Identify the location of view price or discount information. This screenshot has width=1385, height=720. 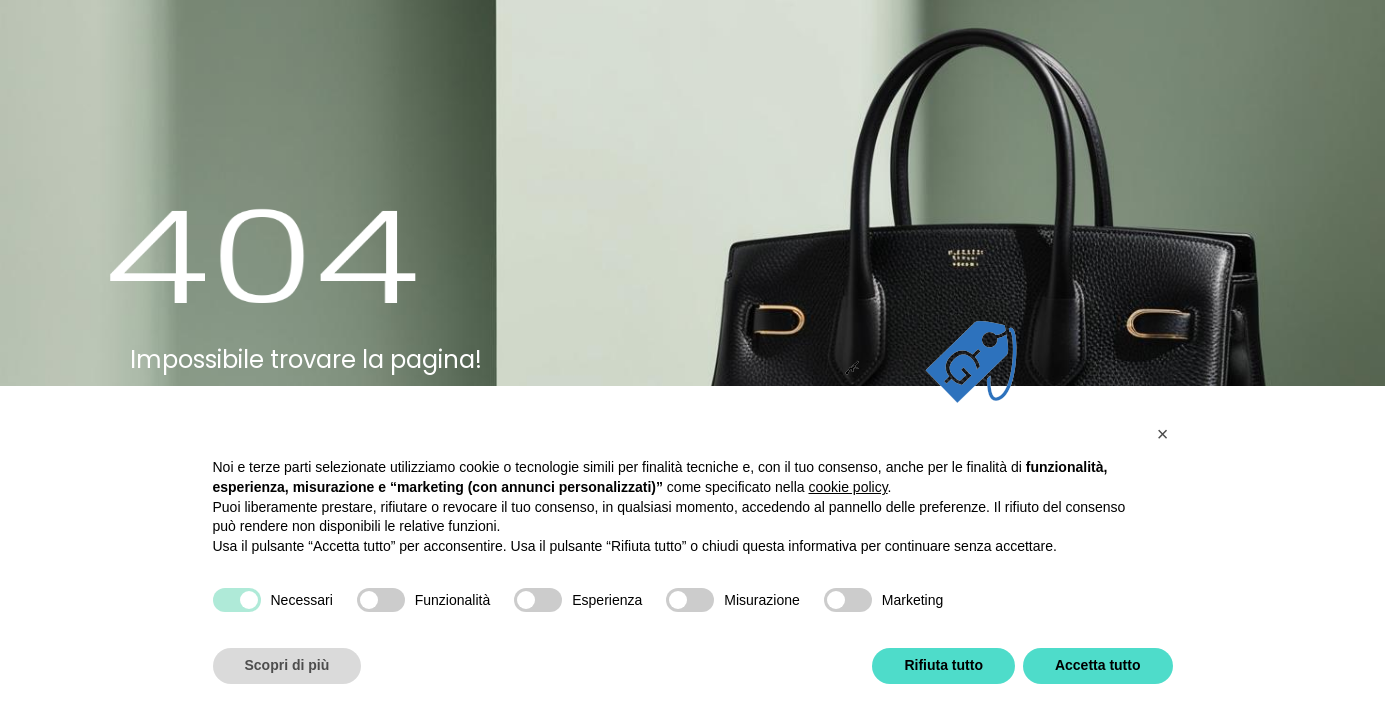
(971, 362).